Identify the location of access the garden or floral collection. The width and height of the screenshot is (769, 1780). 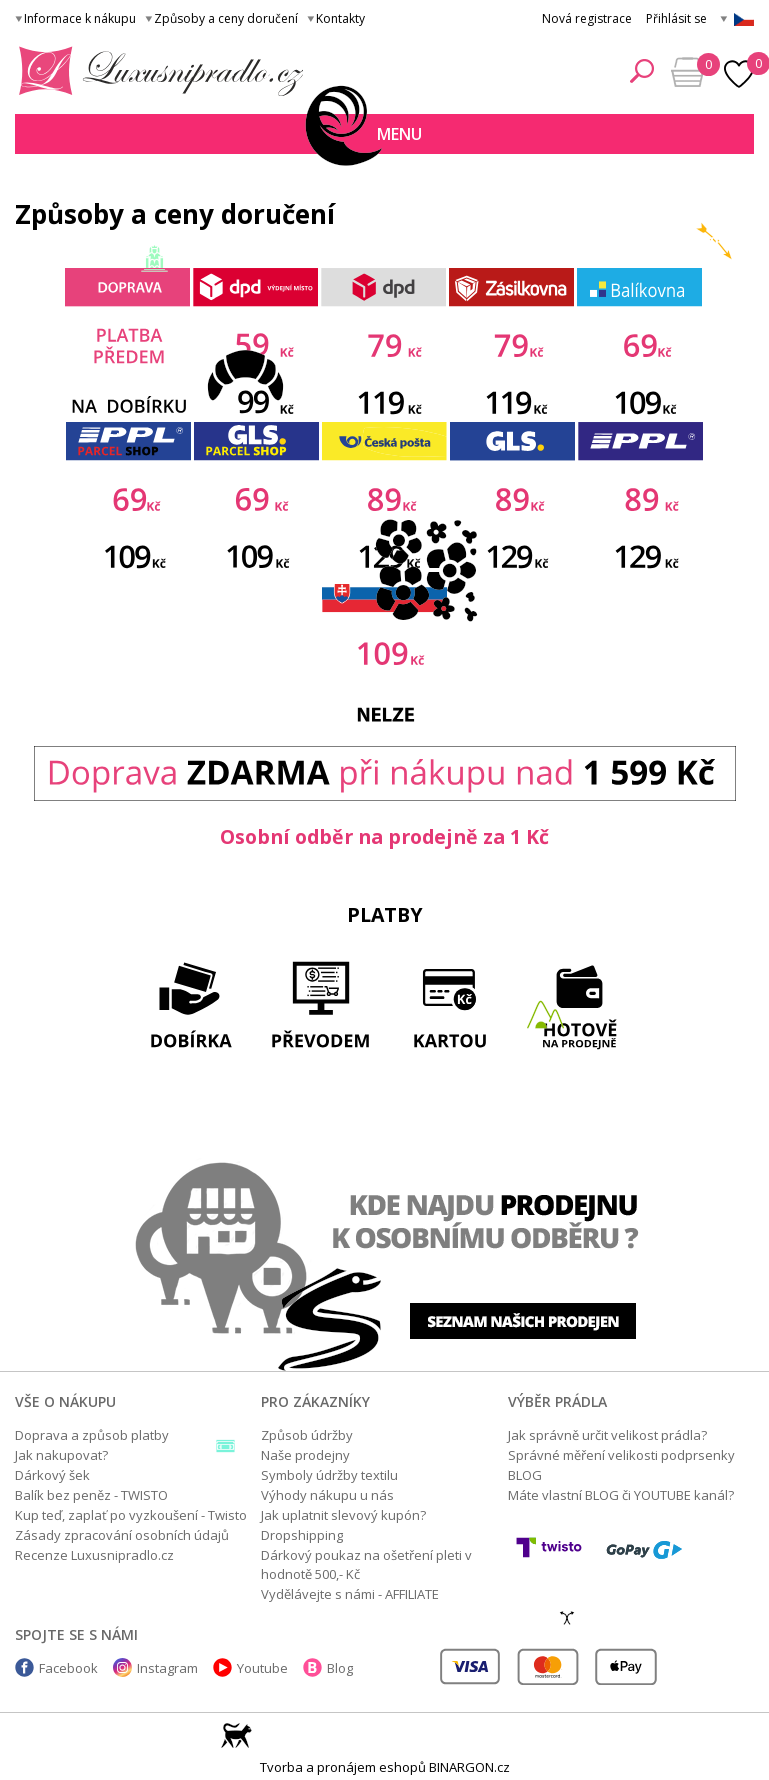
(426, 570).